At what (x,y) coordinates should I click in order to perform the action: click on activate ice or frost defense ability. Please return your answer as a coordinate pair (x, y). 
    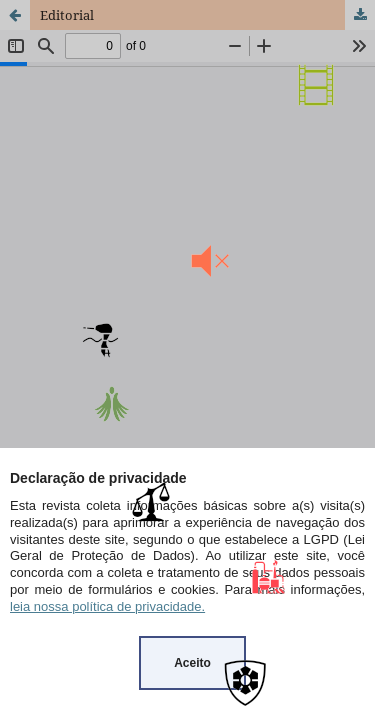
    Looking at the image, I should click on (245, 683).